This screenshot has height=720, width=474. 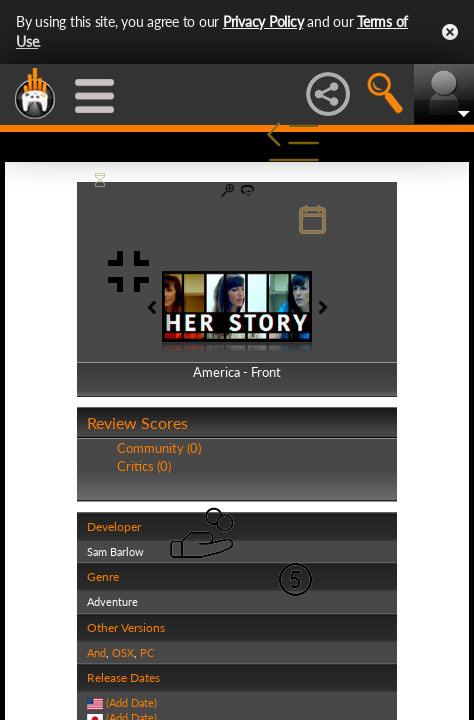 What do you see at coordinates (294, 143) in the screenshot?
I see `decrease text indentation` at bounding box center [294, 143].